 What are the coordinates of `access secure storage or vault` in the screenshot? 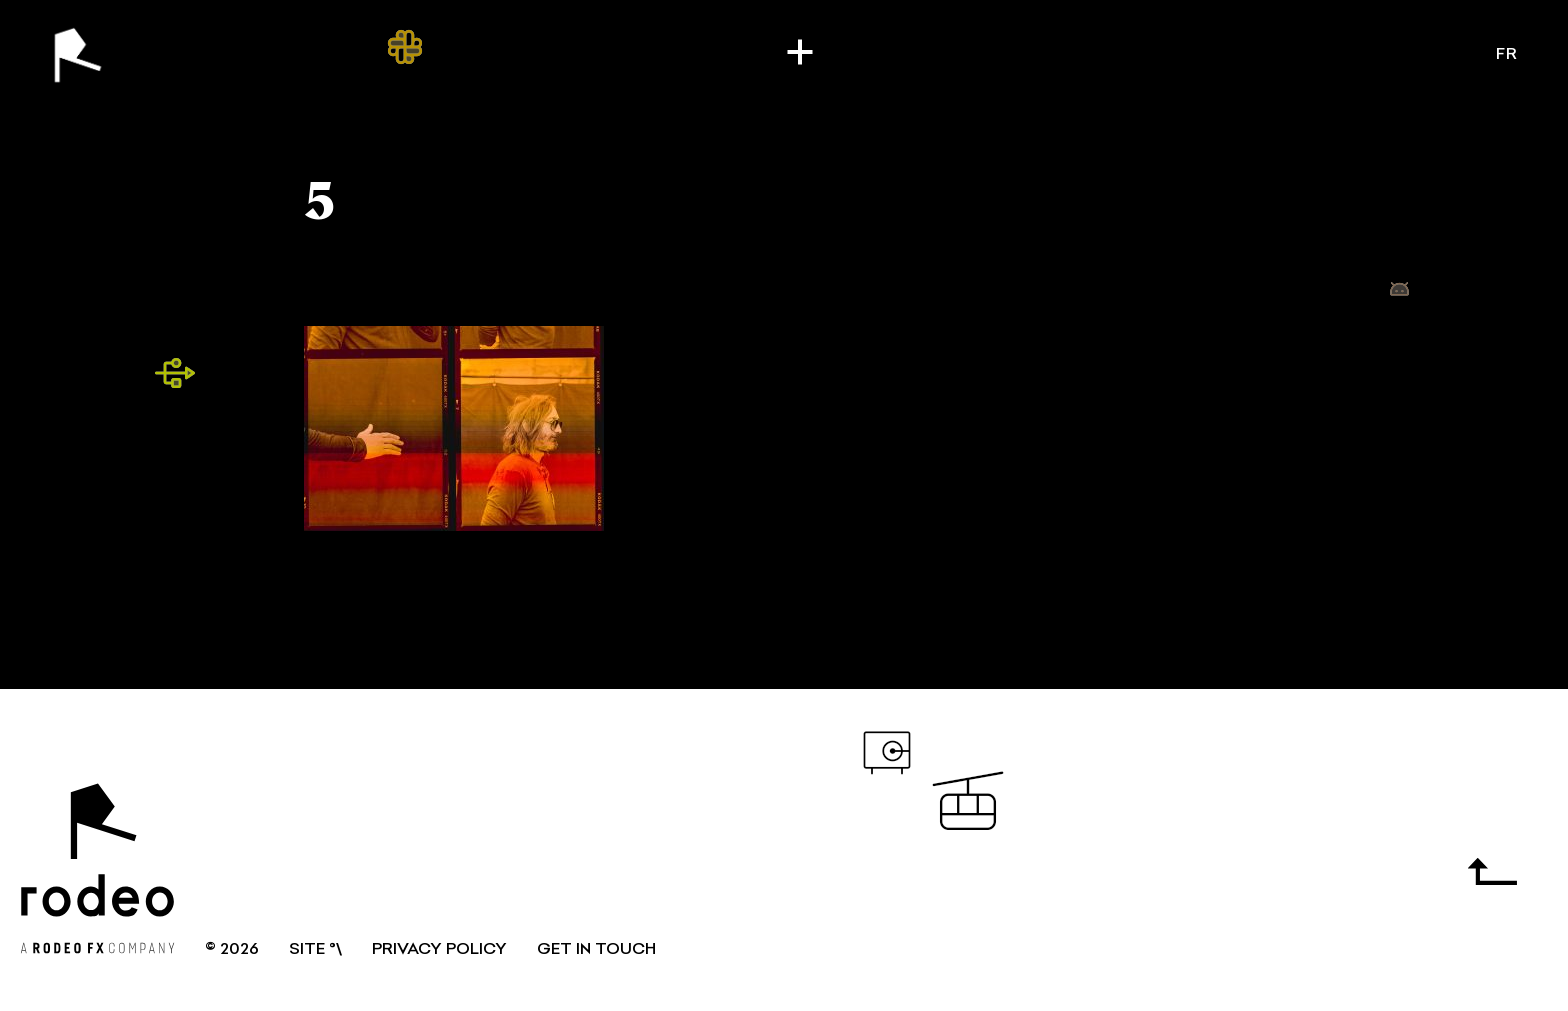 It's located at (887, 751).